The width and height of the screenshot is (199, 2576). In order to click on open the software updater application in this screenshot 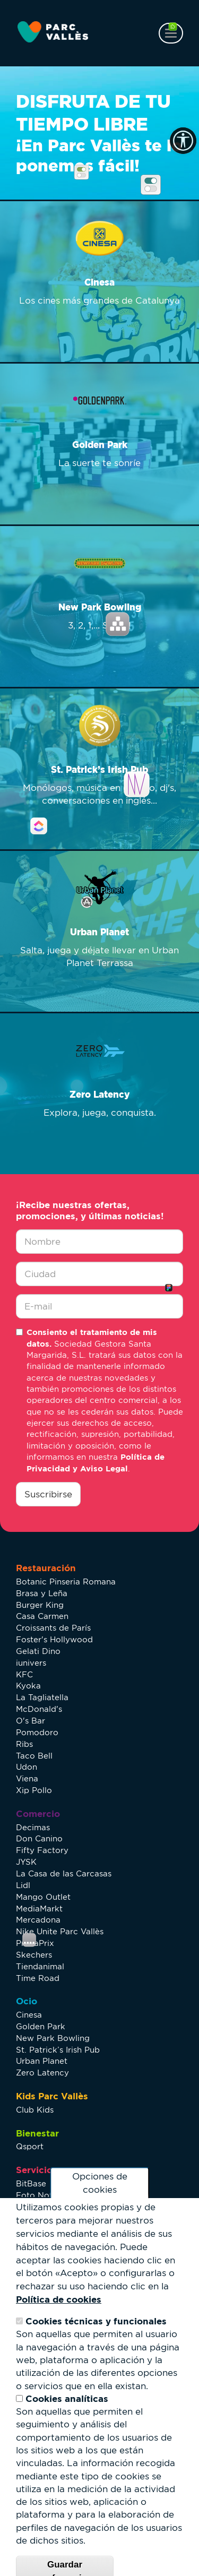, I will do `click(86, 902)`.